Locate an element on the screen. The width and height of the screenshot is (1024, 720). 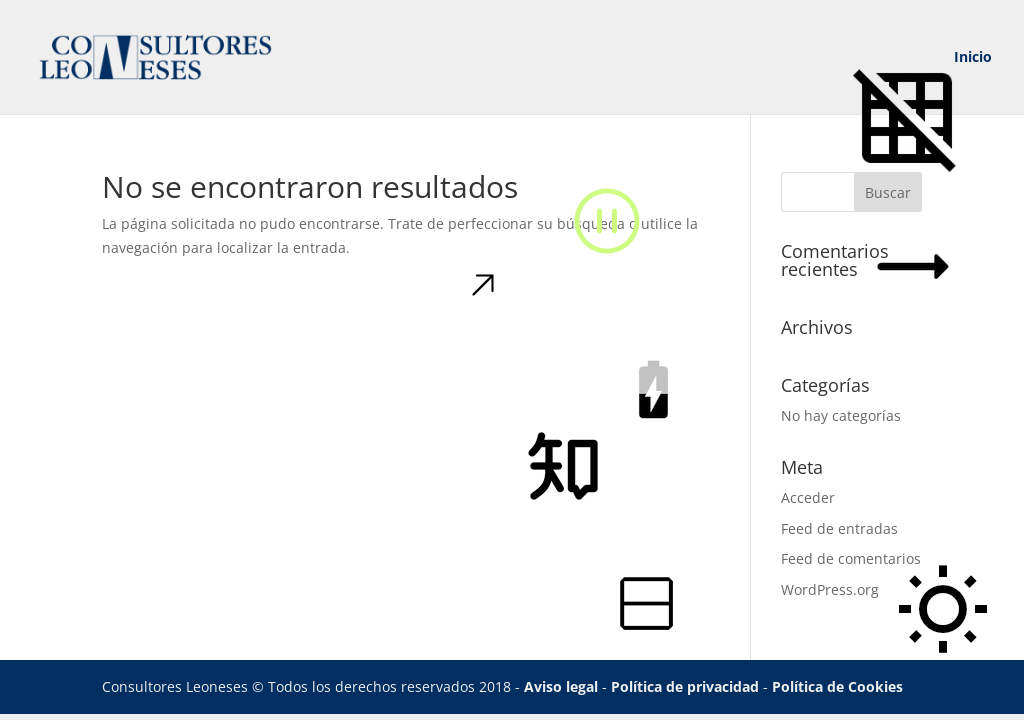
split editor view horizontally is located at coordinates (644, 601).